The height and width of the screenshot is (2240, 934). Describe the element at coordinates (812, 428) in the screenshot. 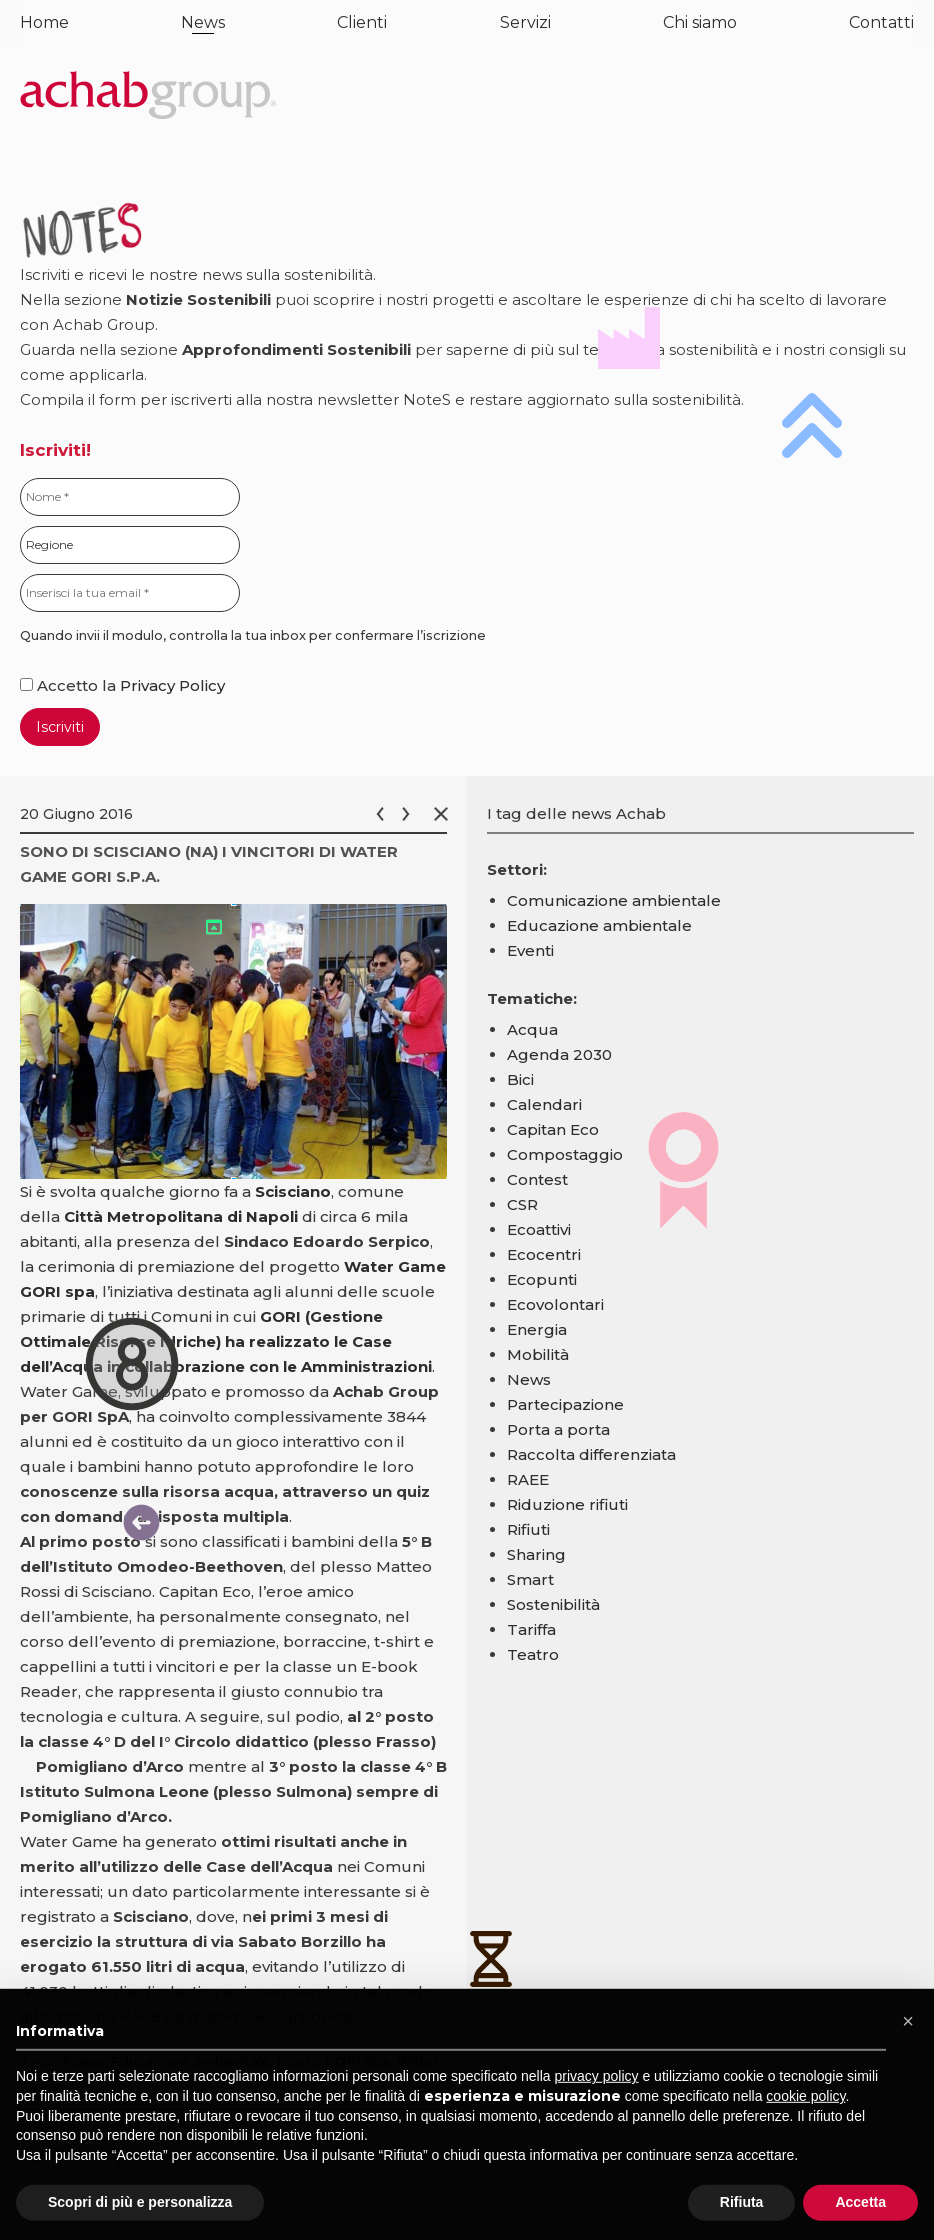

I see `scroll to top of page` at that location.